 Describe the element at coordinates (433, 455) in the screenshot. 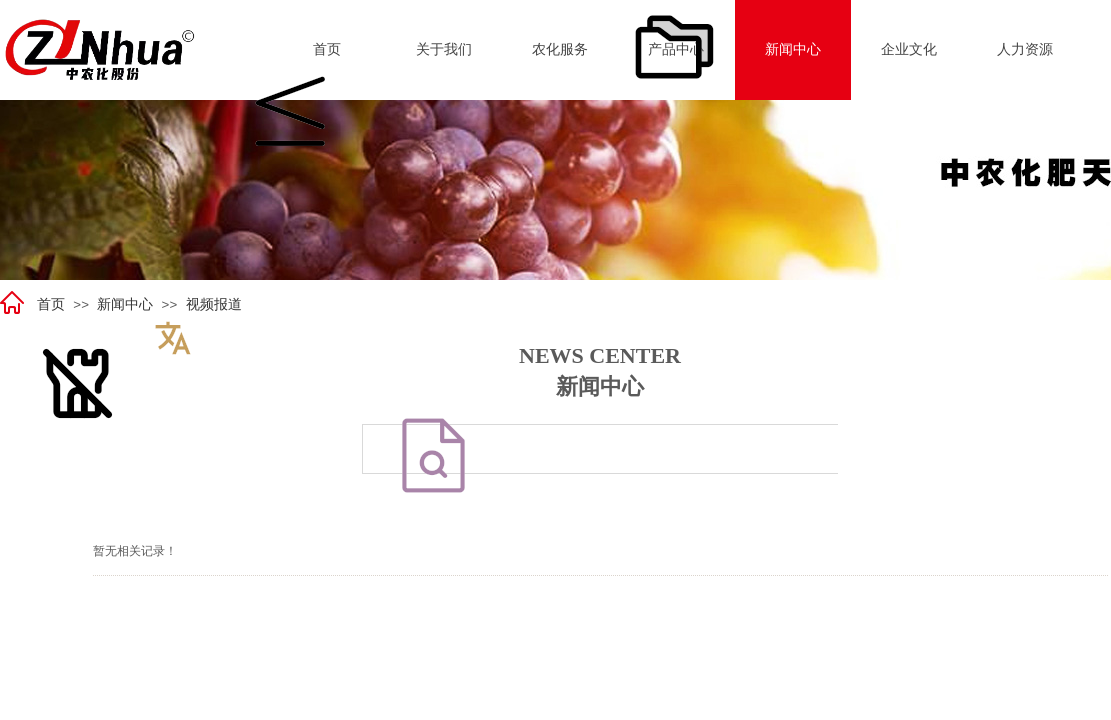

I see `search within a document` at that location.